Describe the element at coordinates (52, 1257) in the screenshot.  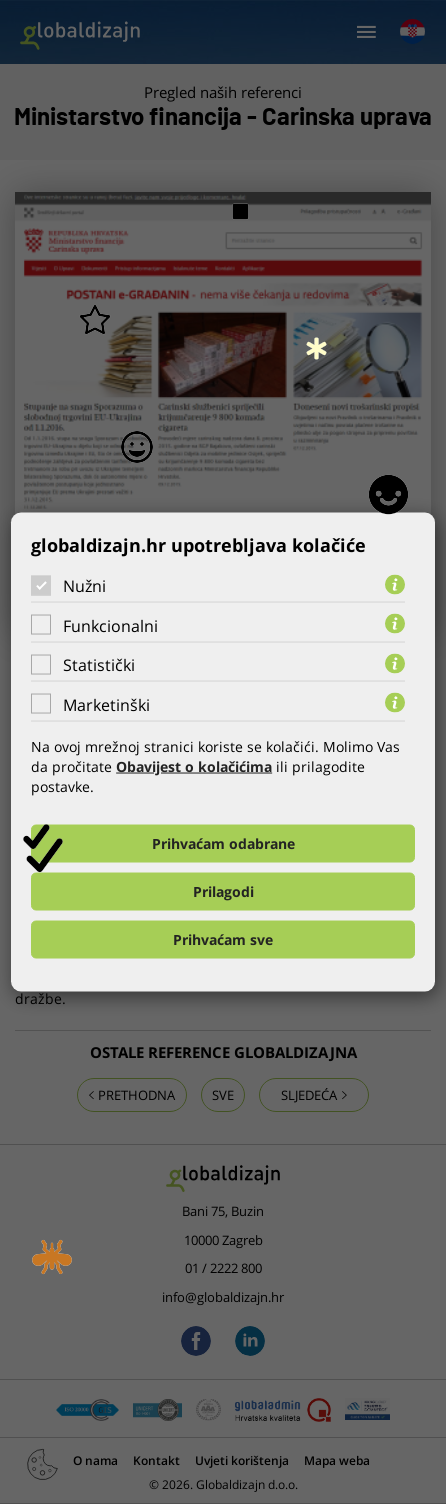
I see `indicates mosquito or insect activity in the area` at that location.